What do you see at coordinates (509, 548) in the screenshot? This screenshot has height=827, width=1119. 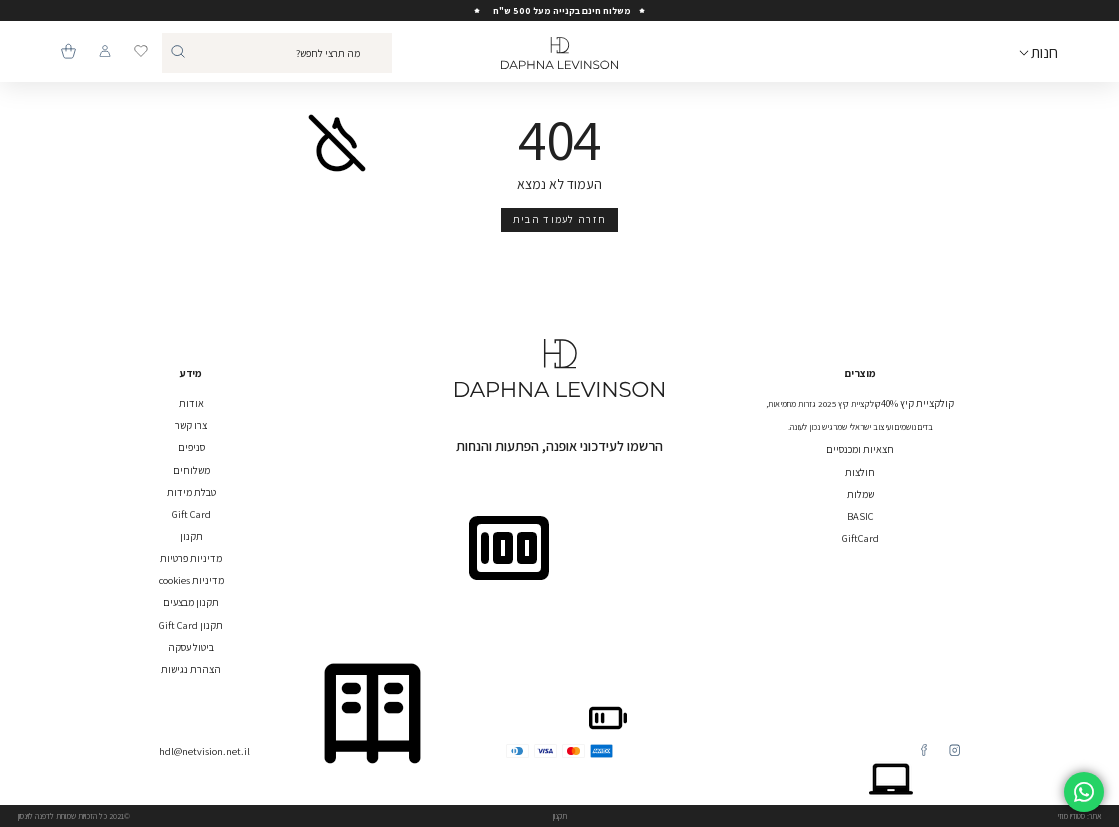 I see `view currency or payment options` at bounding box center [509, 548].